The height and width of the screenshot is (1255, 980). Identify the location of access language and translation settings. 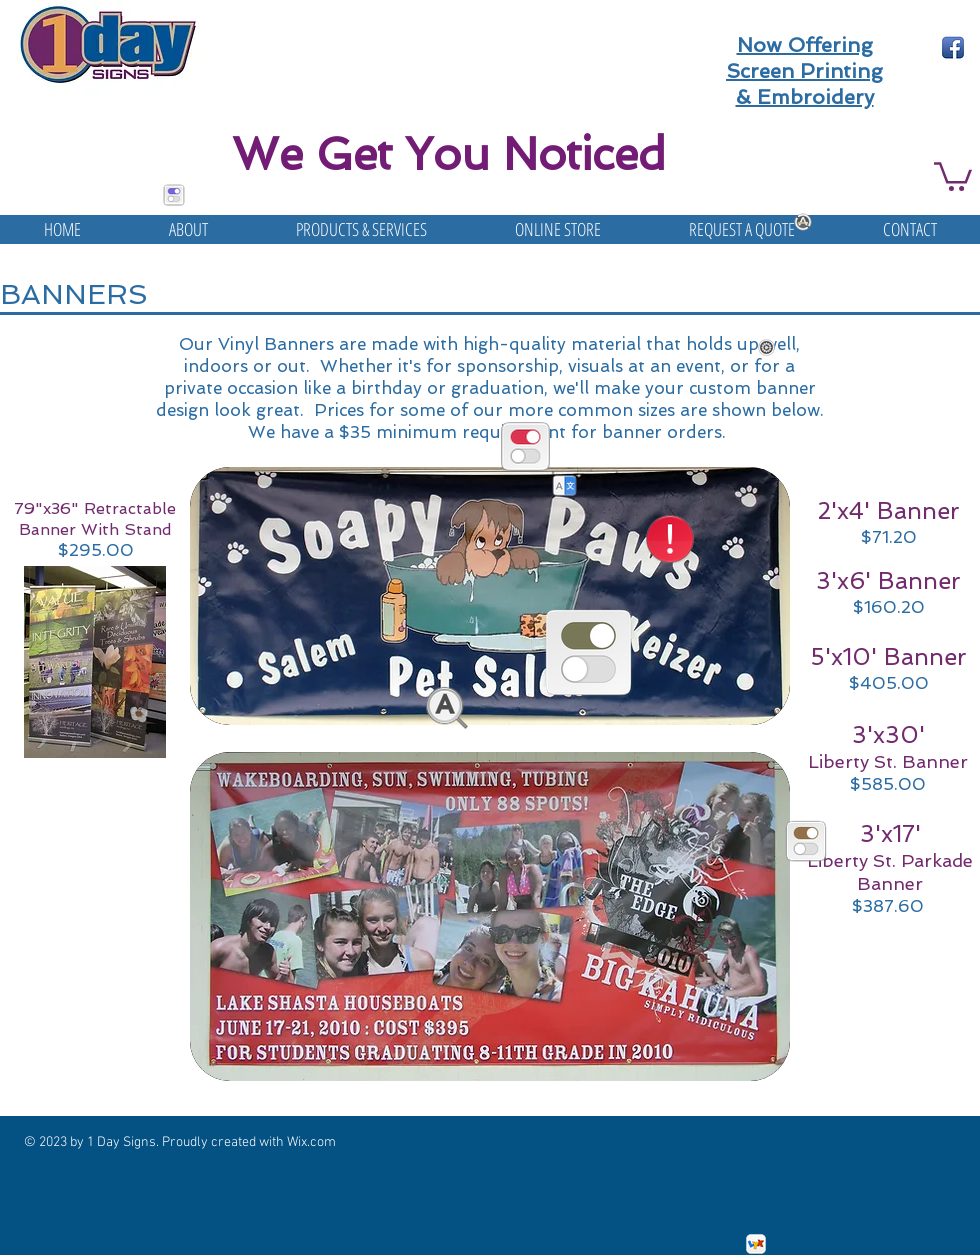
(564, 485).